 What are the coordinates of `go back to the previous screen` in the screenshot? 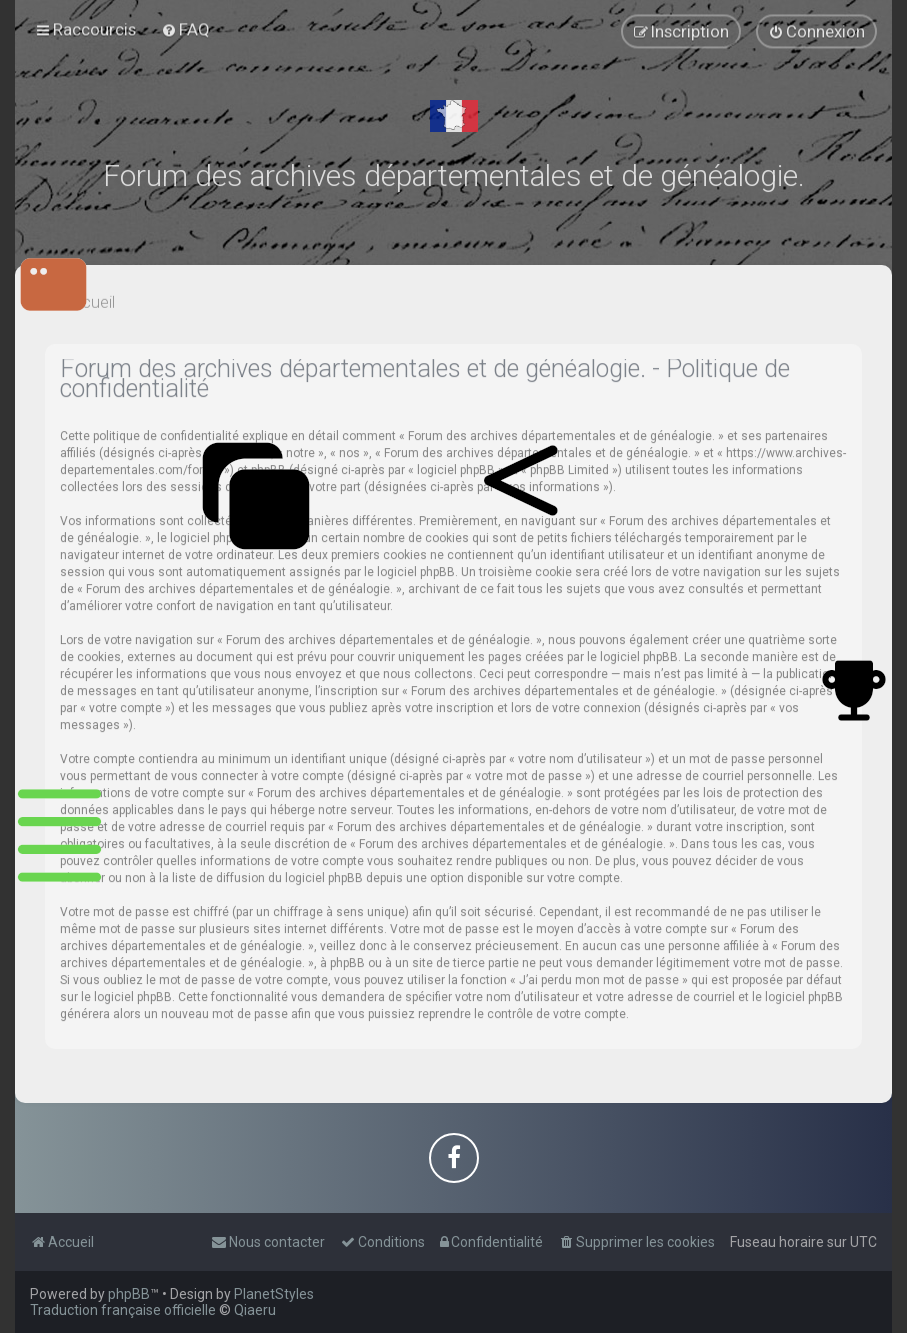 It's located at (522, 480).